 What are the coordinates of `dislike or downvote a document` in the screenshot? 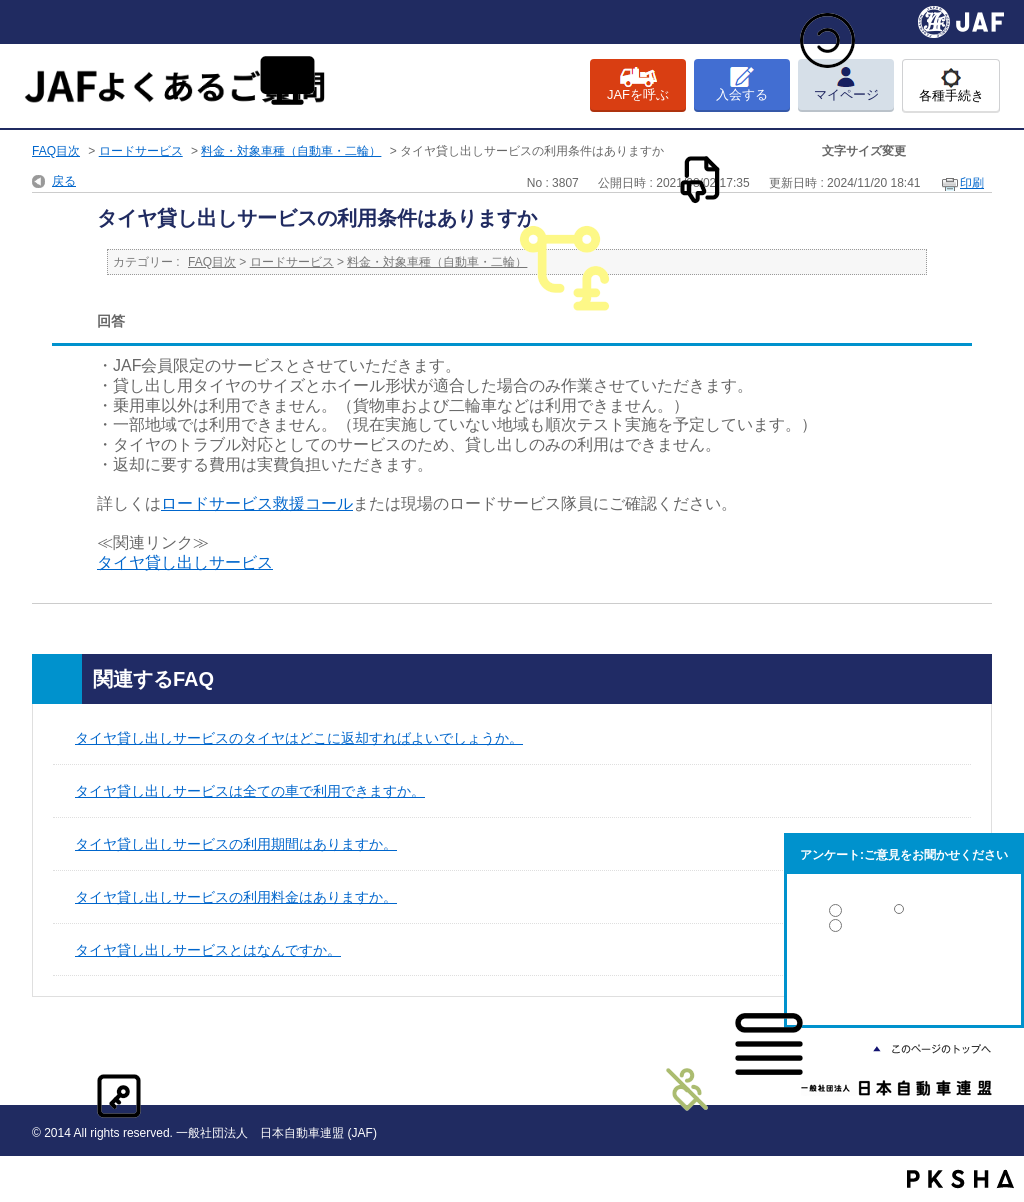 It's located at (702, 178).